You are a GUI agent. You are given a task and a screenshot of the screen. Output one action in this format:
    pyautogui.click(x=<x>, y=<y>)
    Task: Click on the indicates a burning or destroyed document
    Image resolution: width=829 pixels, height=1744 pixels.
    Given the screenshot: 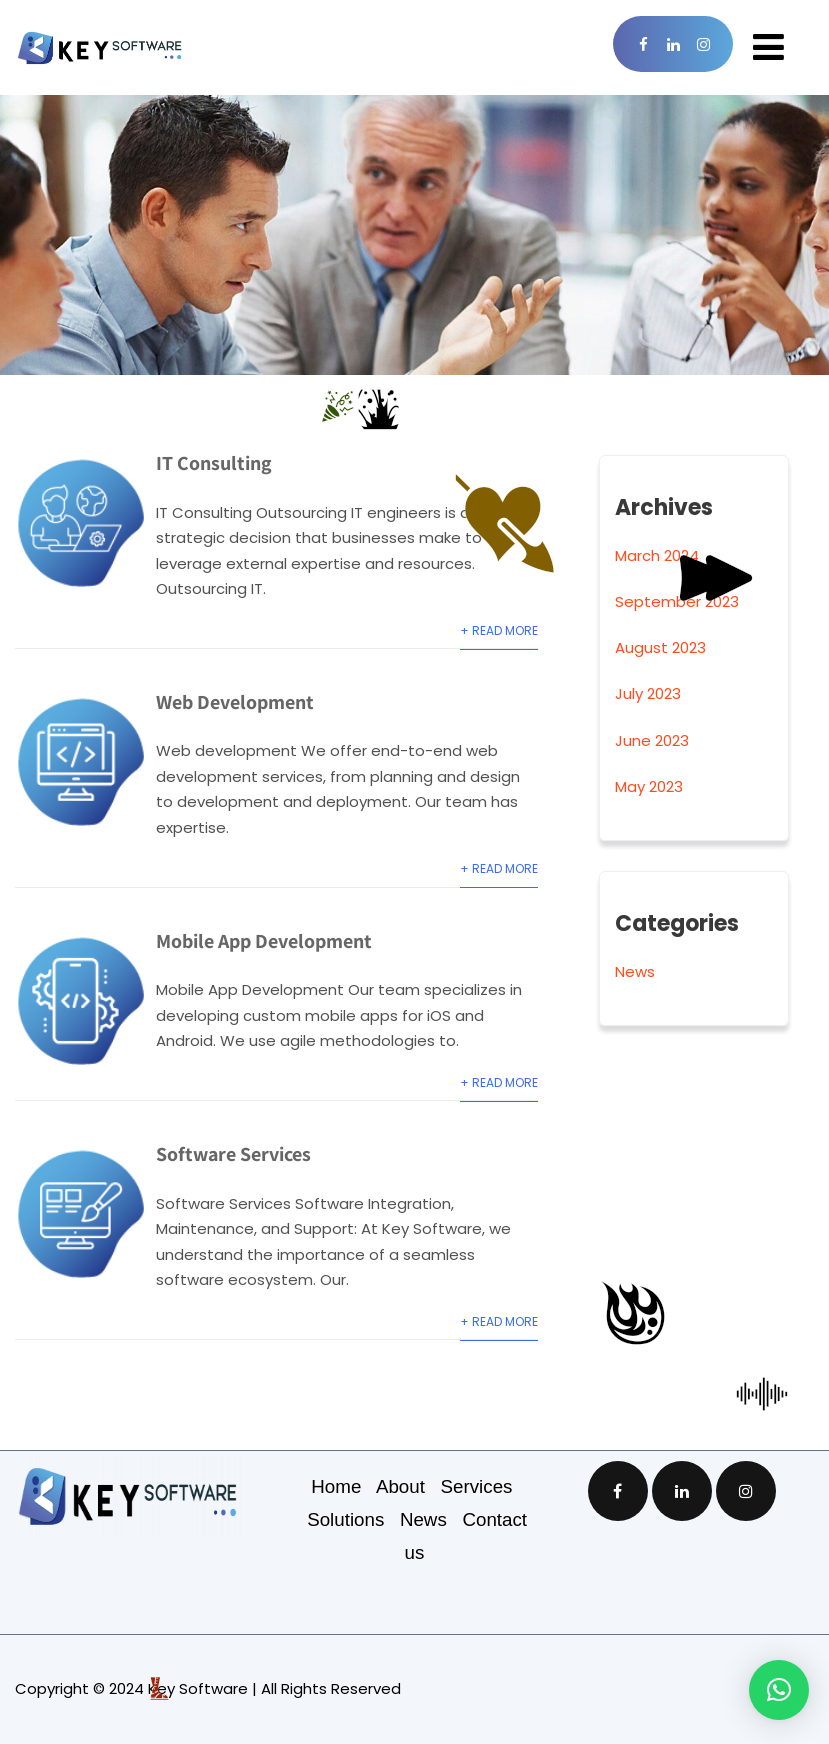 What is the action you would take?
    pyautogui.click(x=633, y=1313)
    